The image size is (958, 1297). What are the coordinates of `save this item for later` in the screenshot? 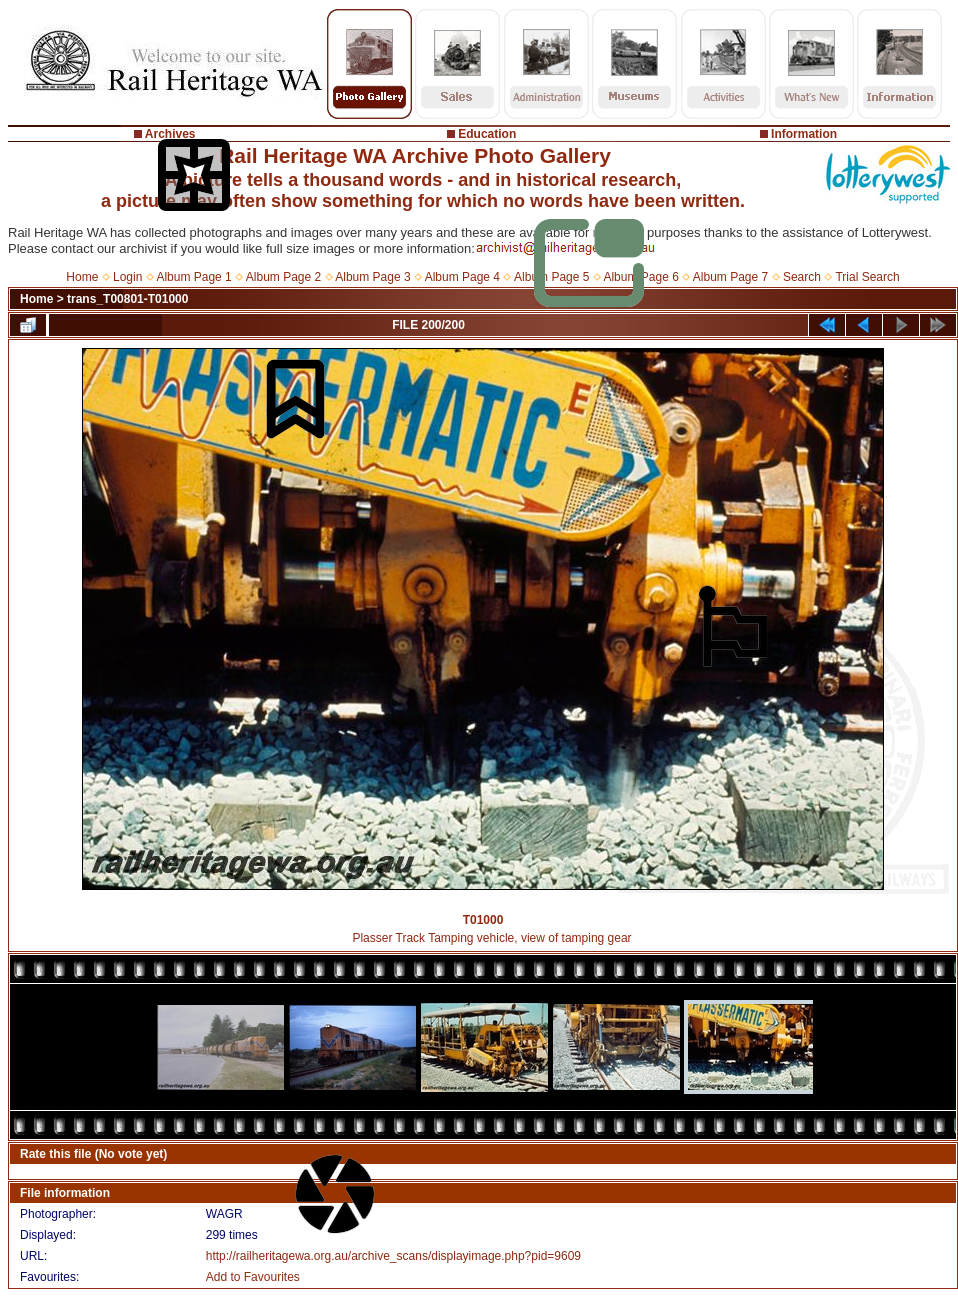 It's located at (295, 397).